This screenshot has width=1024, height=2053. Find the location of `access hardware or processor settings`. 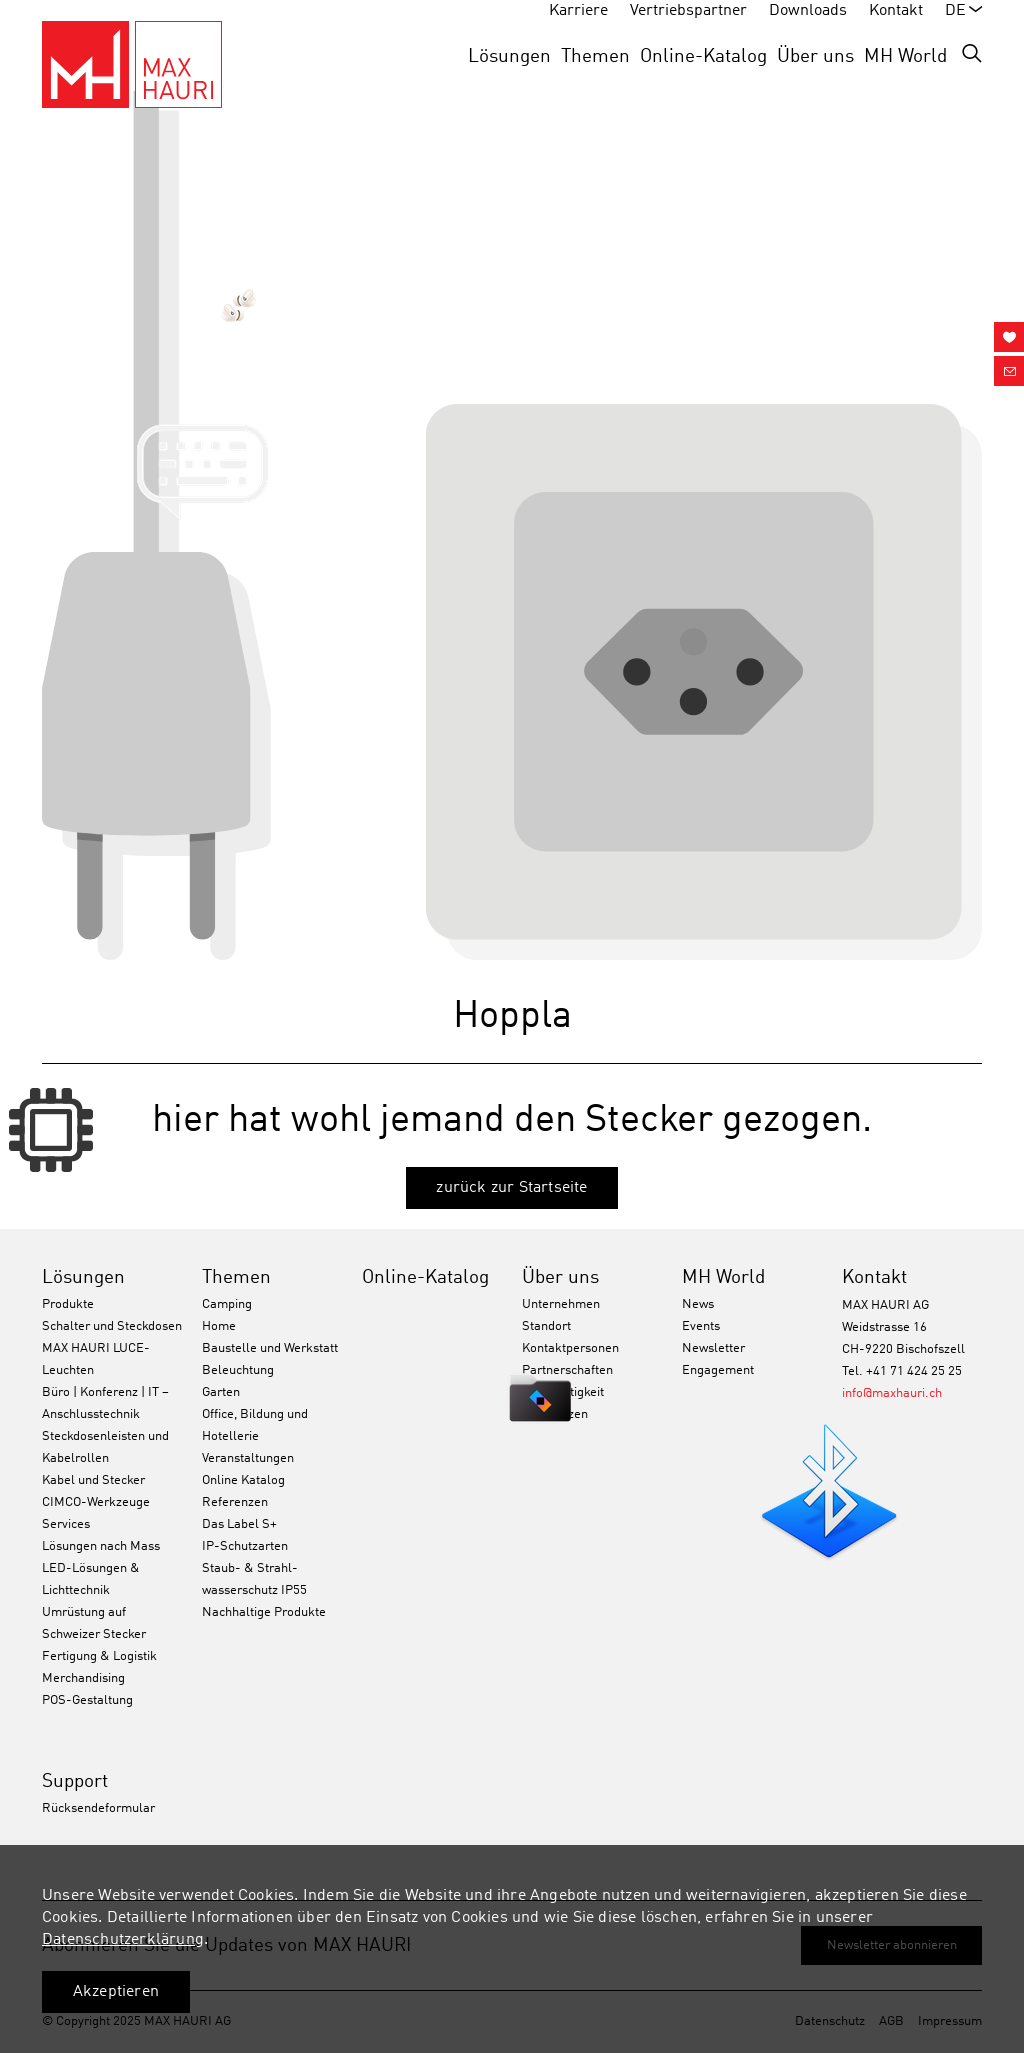

access hardware or processor settings is located at coordinates (51, 1130).